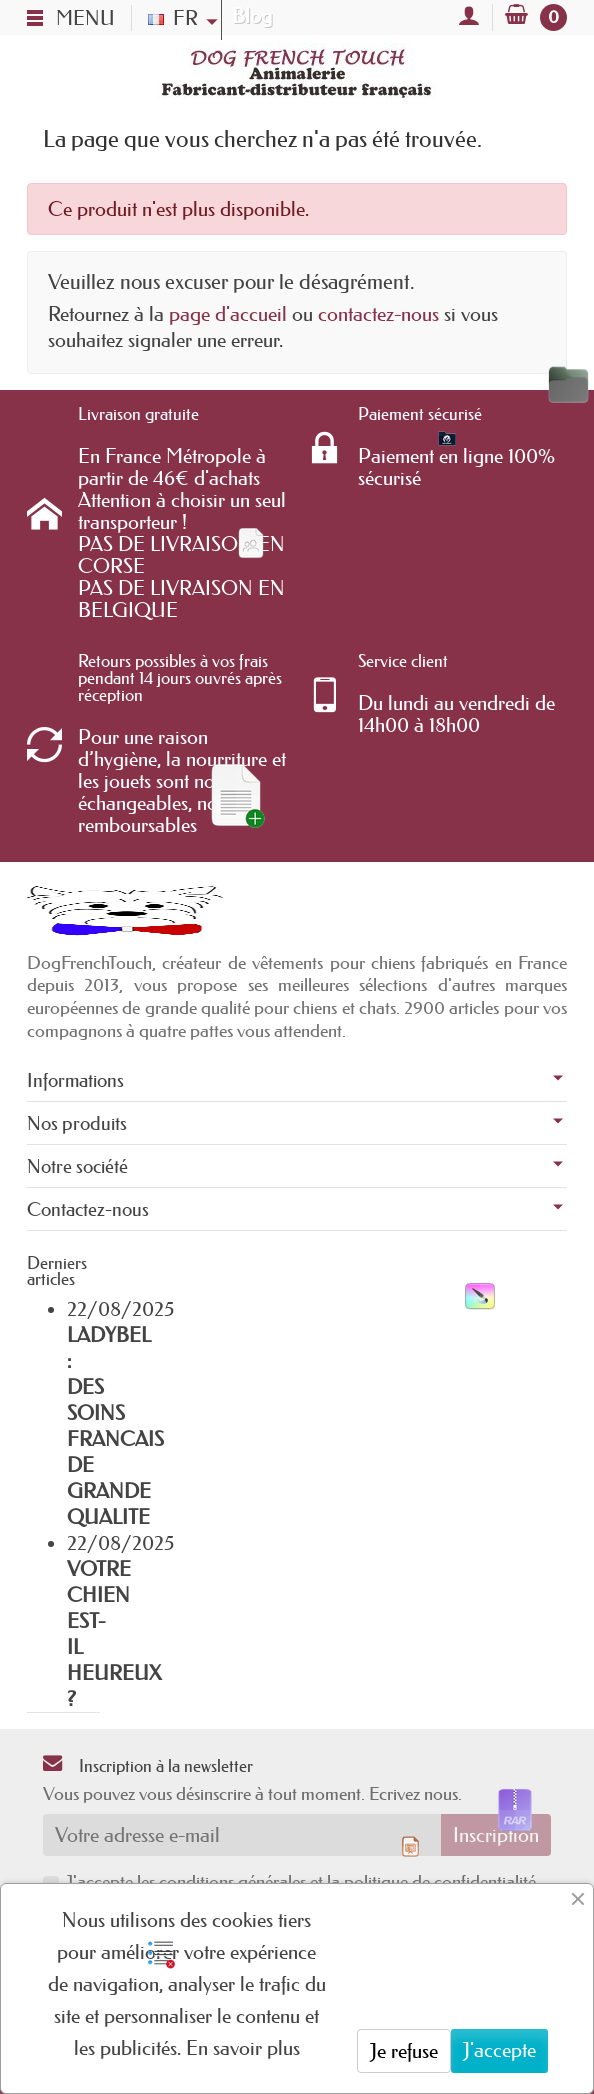 The height and width of the screenshot is (2094, 594). I want to click on libreoffice impress presentation file, so click(410, 1846).